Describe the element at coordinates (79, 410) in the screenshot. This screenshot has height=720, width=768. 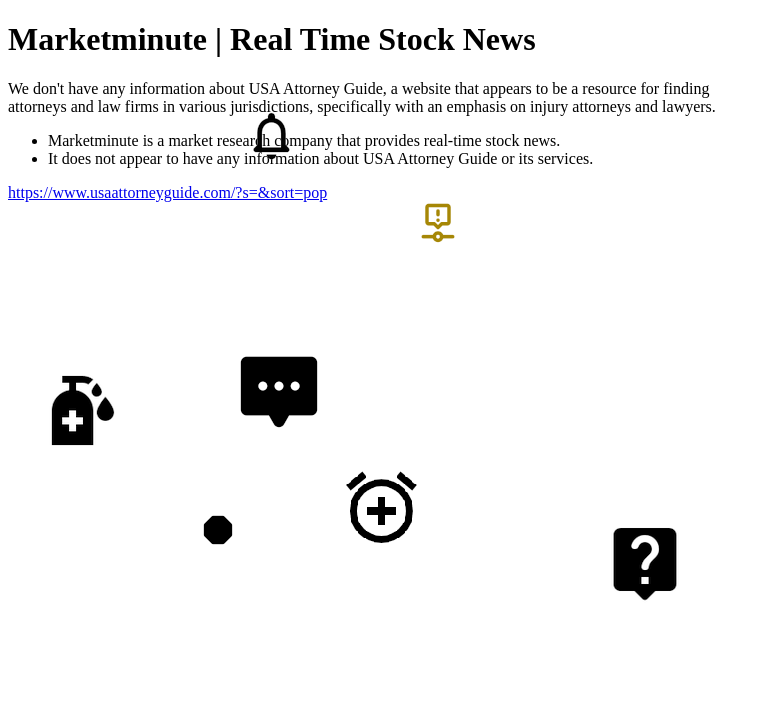
I see `access hand sanitizer station location` at that location.